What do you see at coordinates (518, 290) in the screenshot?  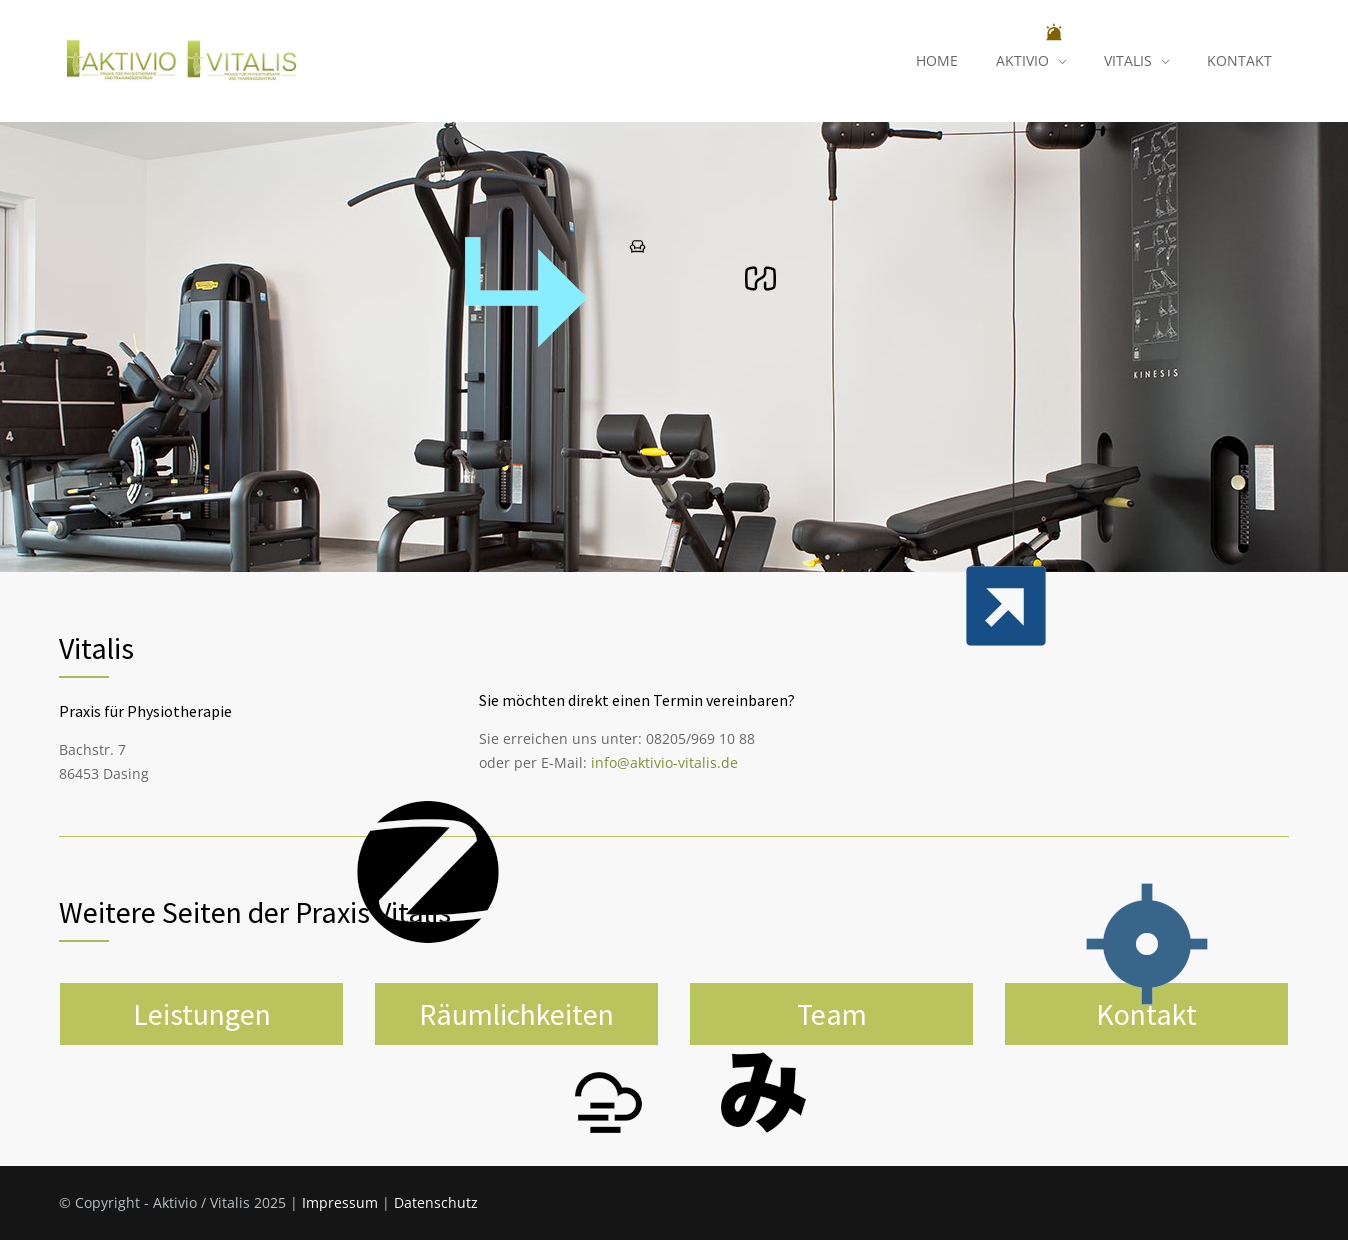 I see `reply to a message or comment` at bounding box center [518, 290].